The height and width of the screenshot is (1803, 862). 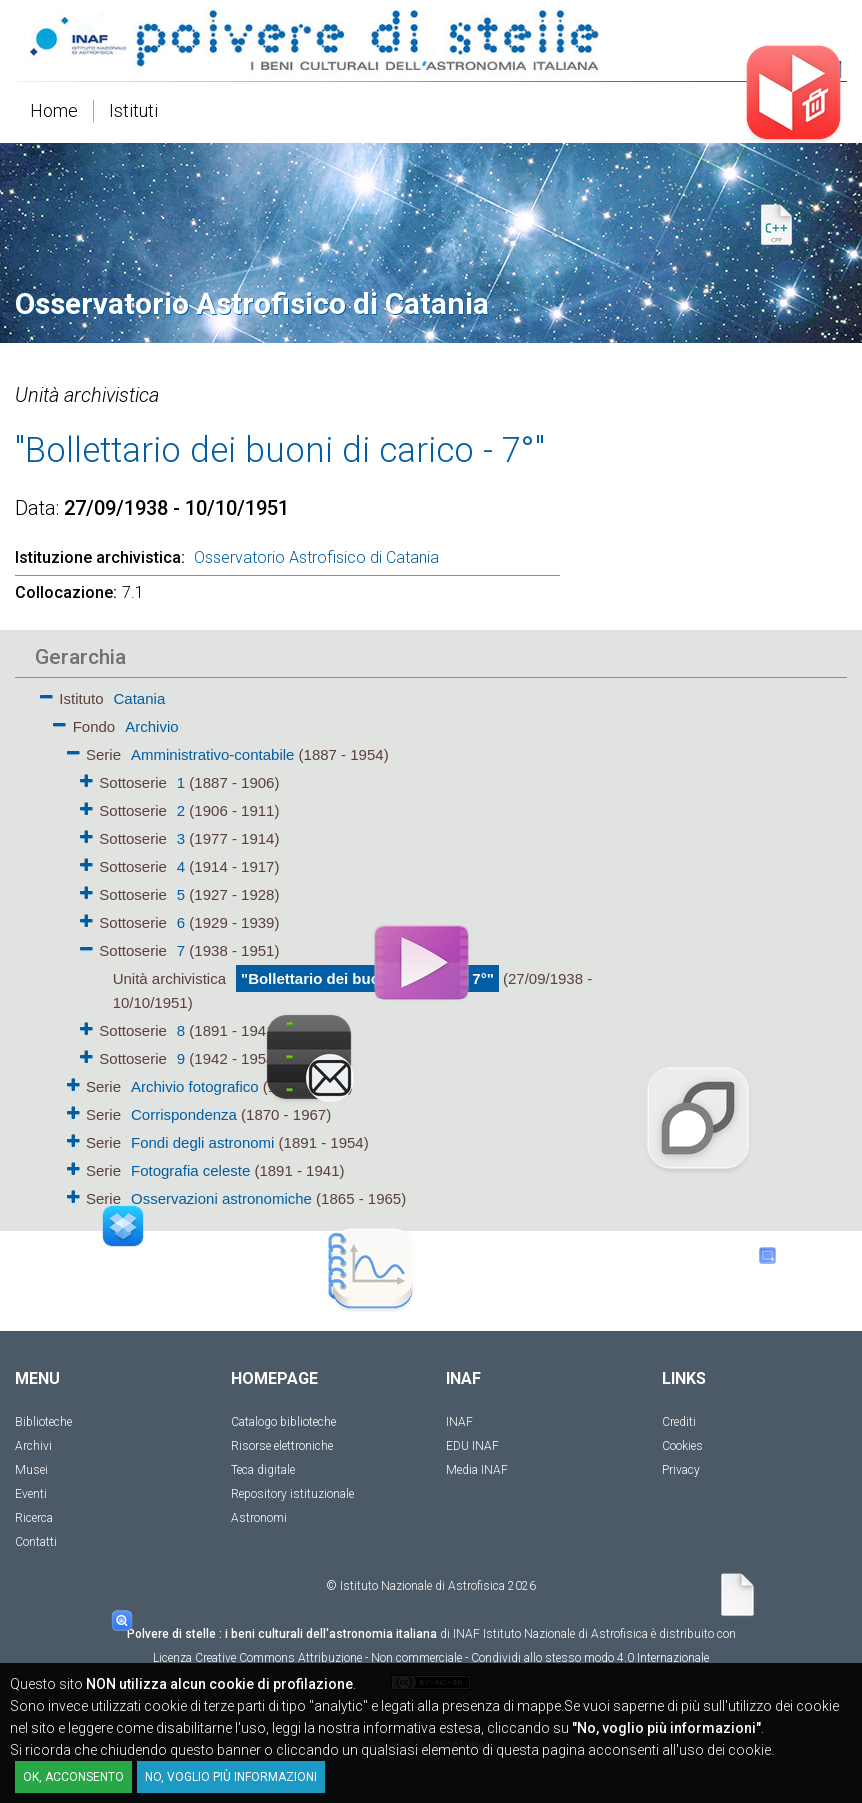 I want to click on take a screenshot, so click(x=767, y=1255).